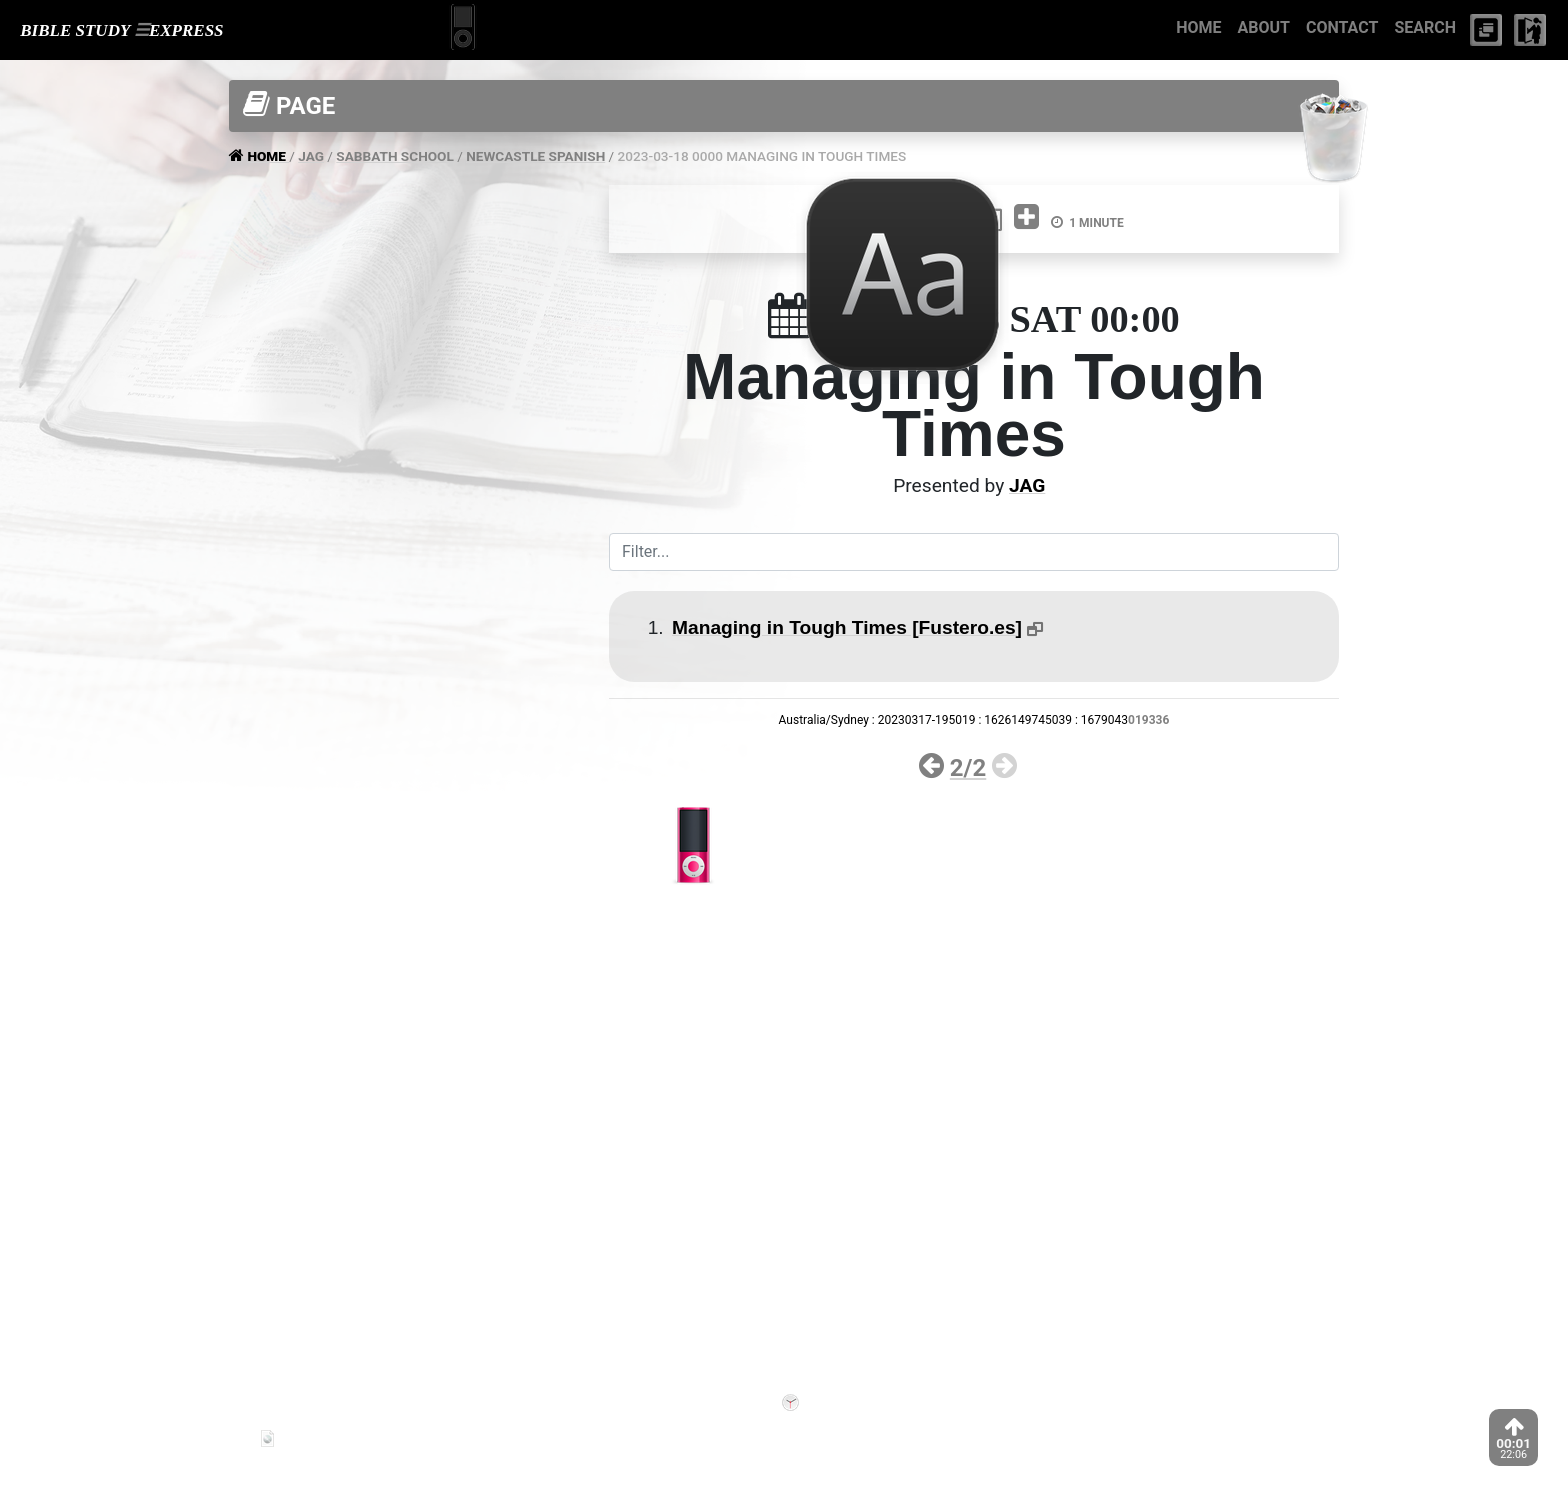 This screenshot has width=1568, height=1486. Describe the element at coordinates (790, 1402) in the screenshot. I see `open date and time settings` at that location.